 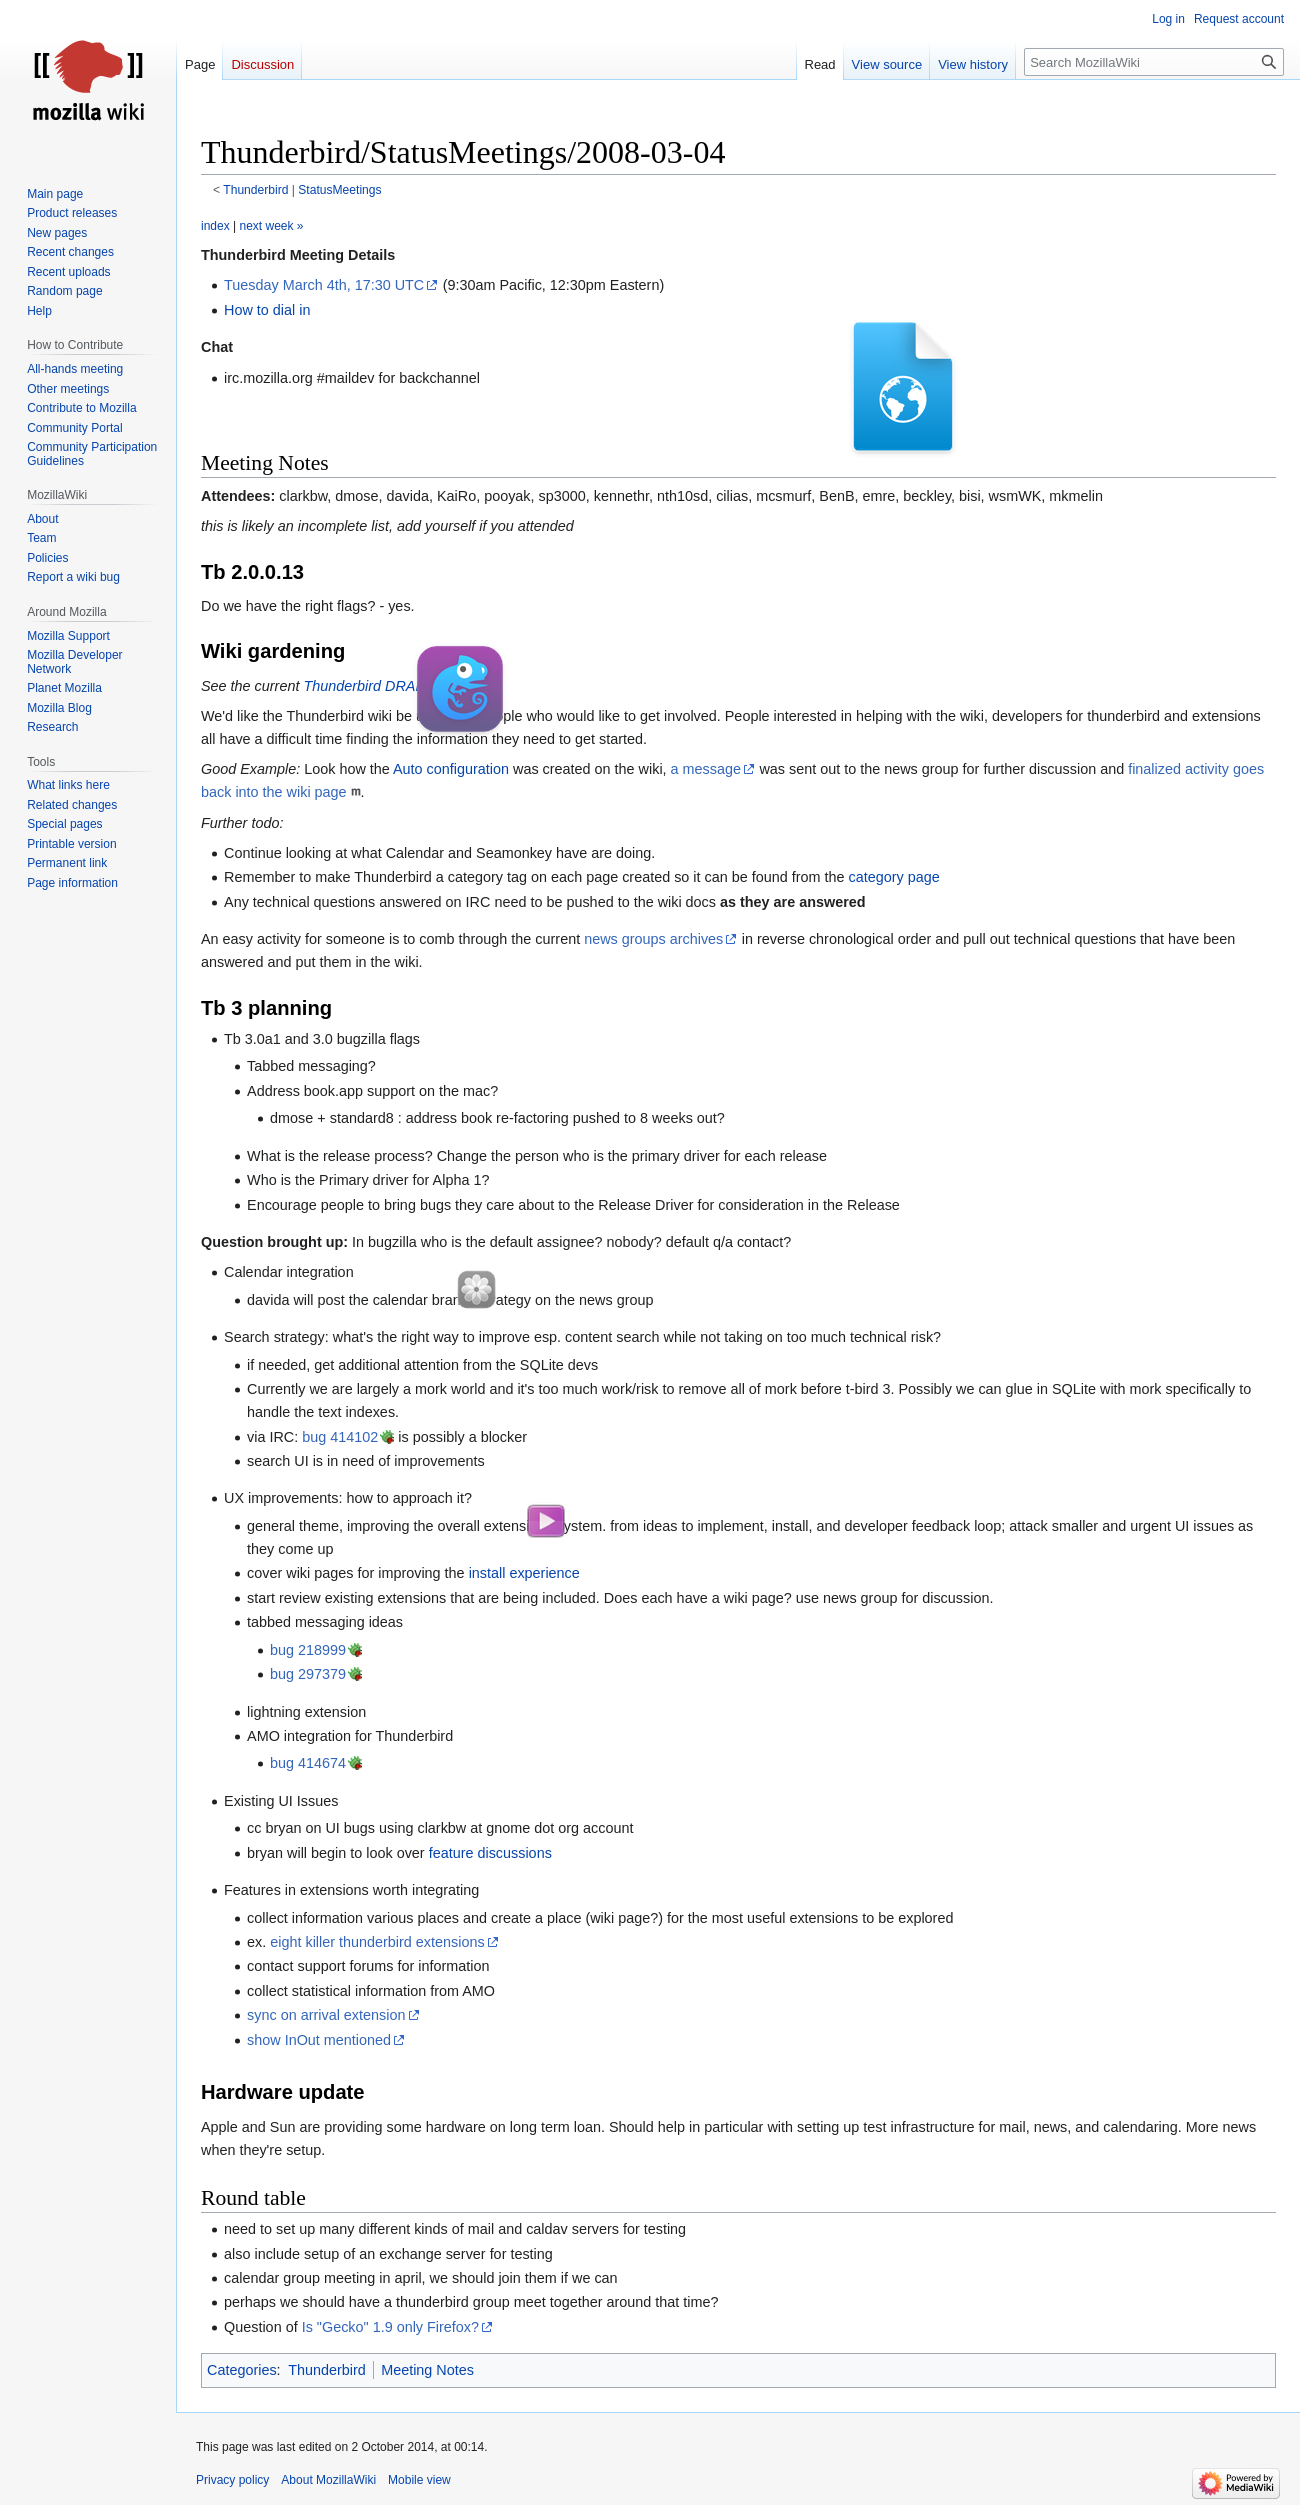 What do you see at coordinates (546, 1521) in the screenshot?
I see `open multimedia or media player app` at bounding box center [546, 1521].